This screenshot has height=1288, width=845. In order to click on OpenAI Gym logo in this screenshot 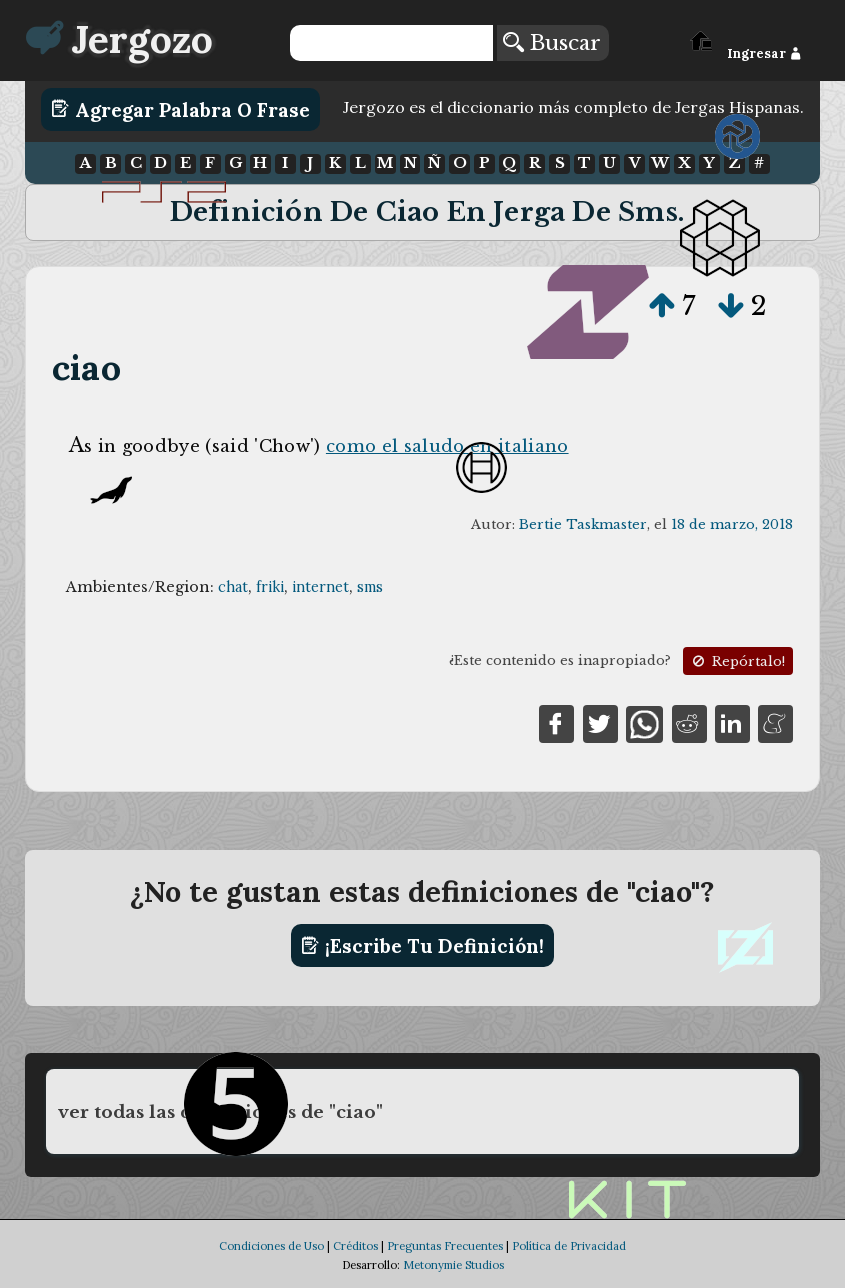, I will do `click(720, 238)`.